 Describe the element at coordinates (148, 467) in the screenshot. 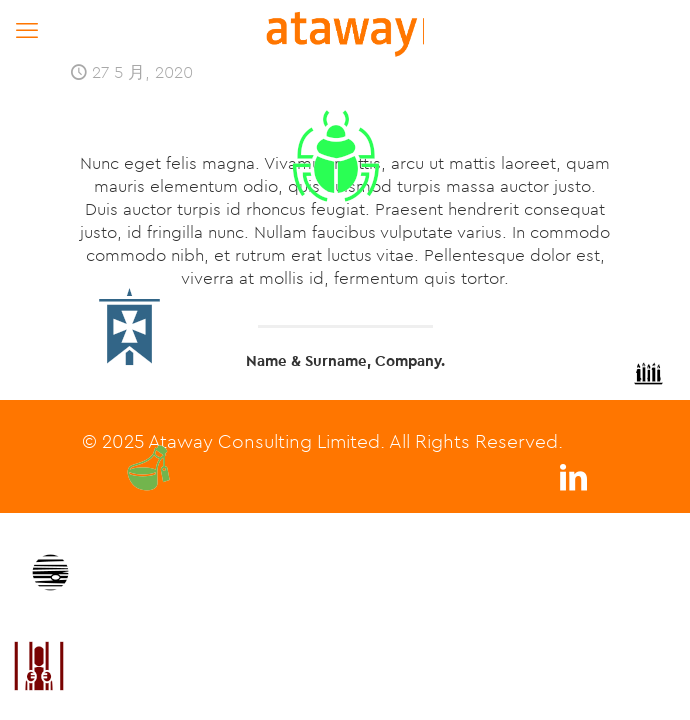

I see `consume a potion or drink item` at that location.